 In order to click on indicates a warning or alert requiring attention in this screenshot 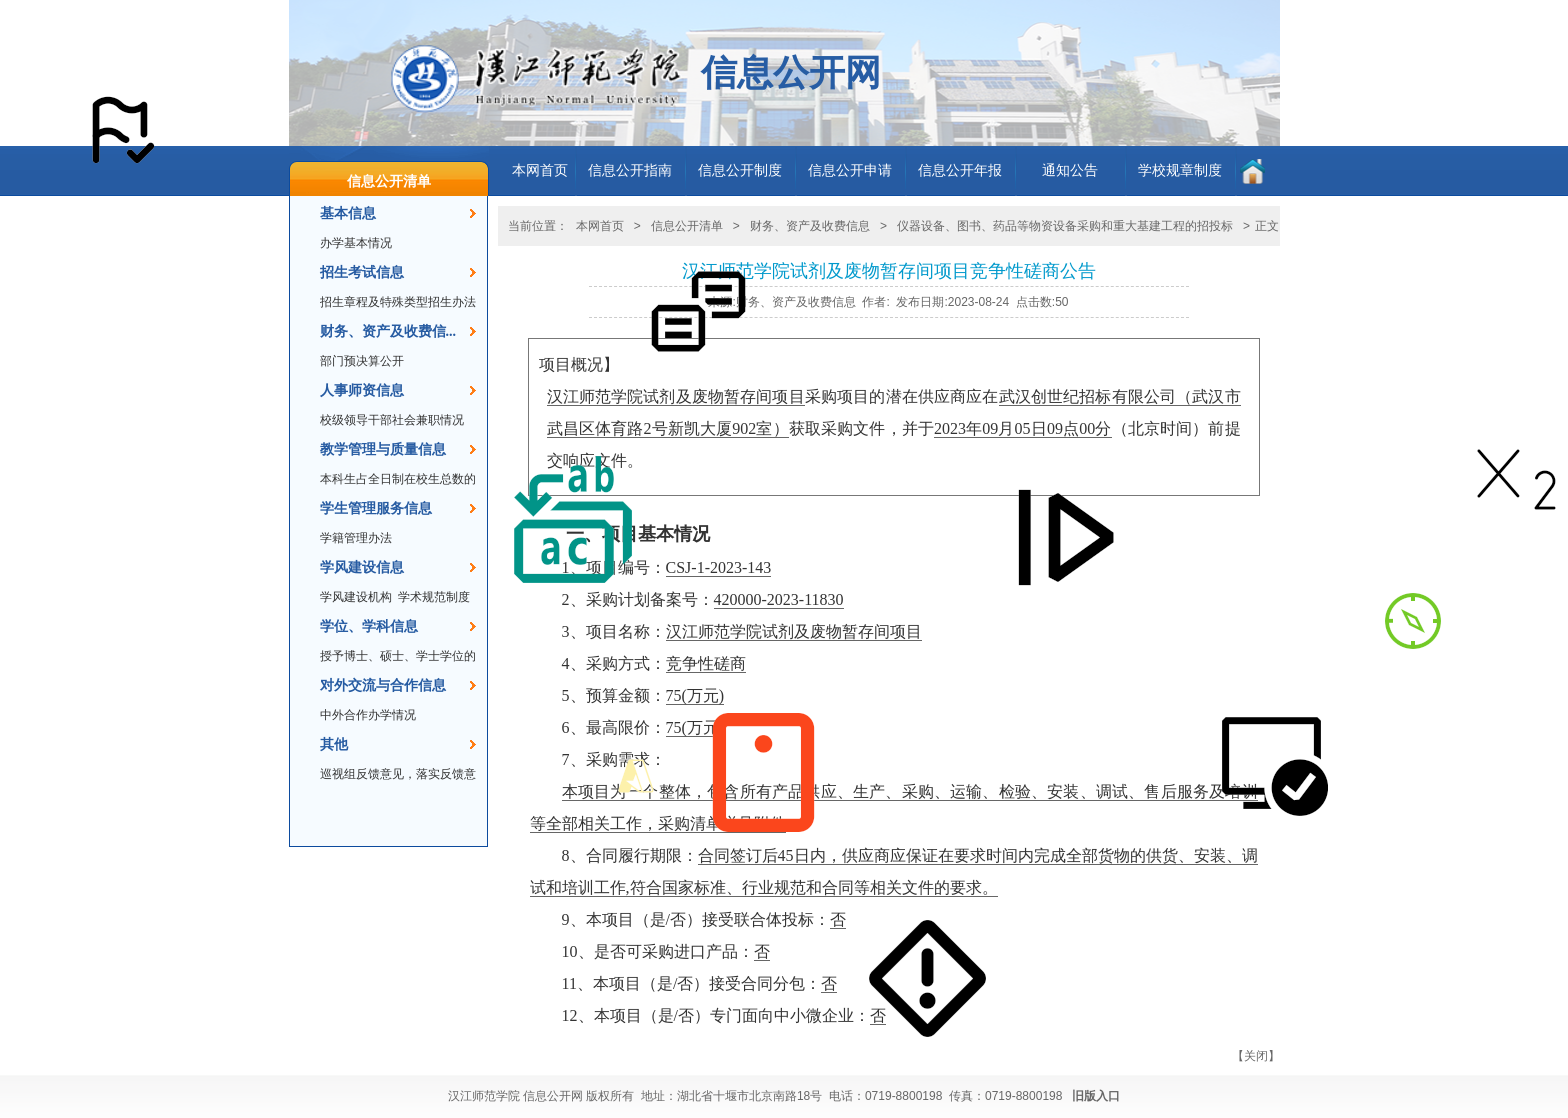, I will do `click(927, 978)`.